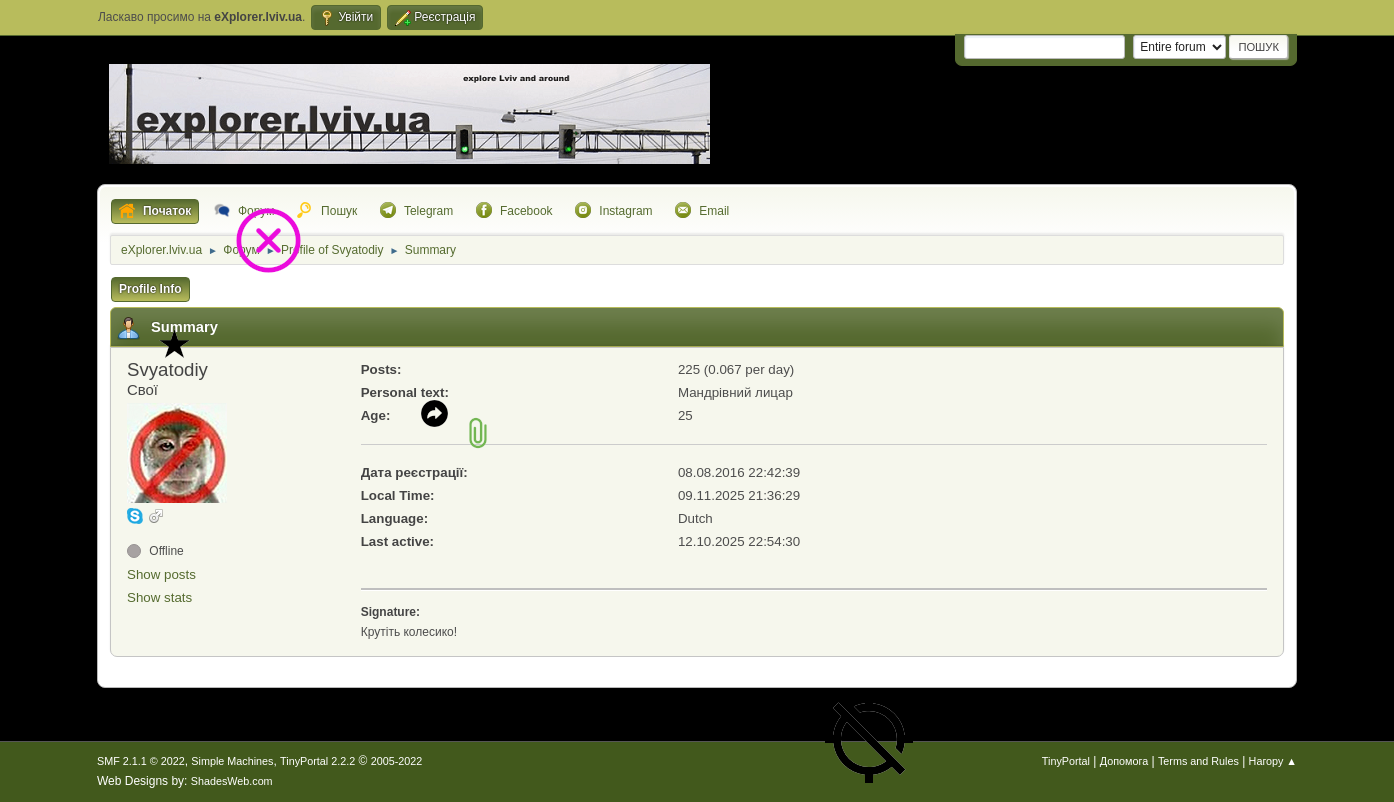 The image size is (1394, 802). What do you see at coordinates (434, 413) in the screenshot?
I see `share or forward content` at bounding box center [434, 413].